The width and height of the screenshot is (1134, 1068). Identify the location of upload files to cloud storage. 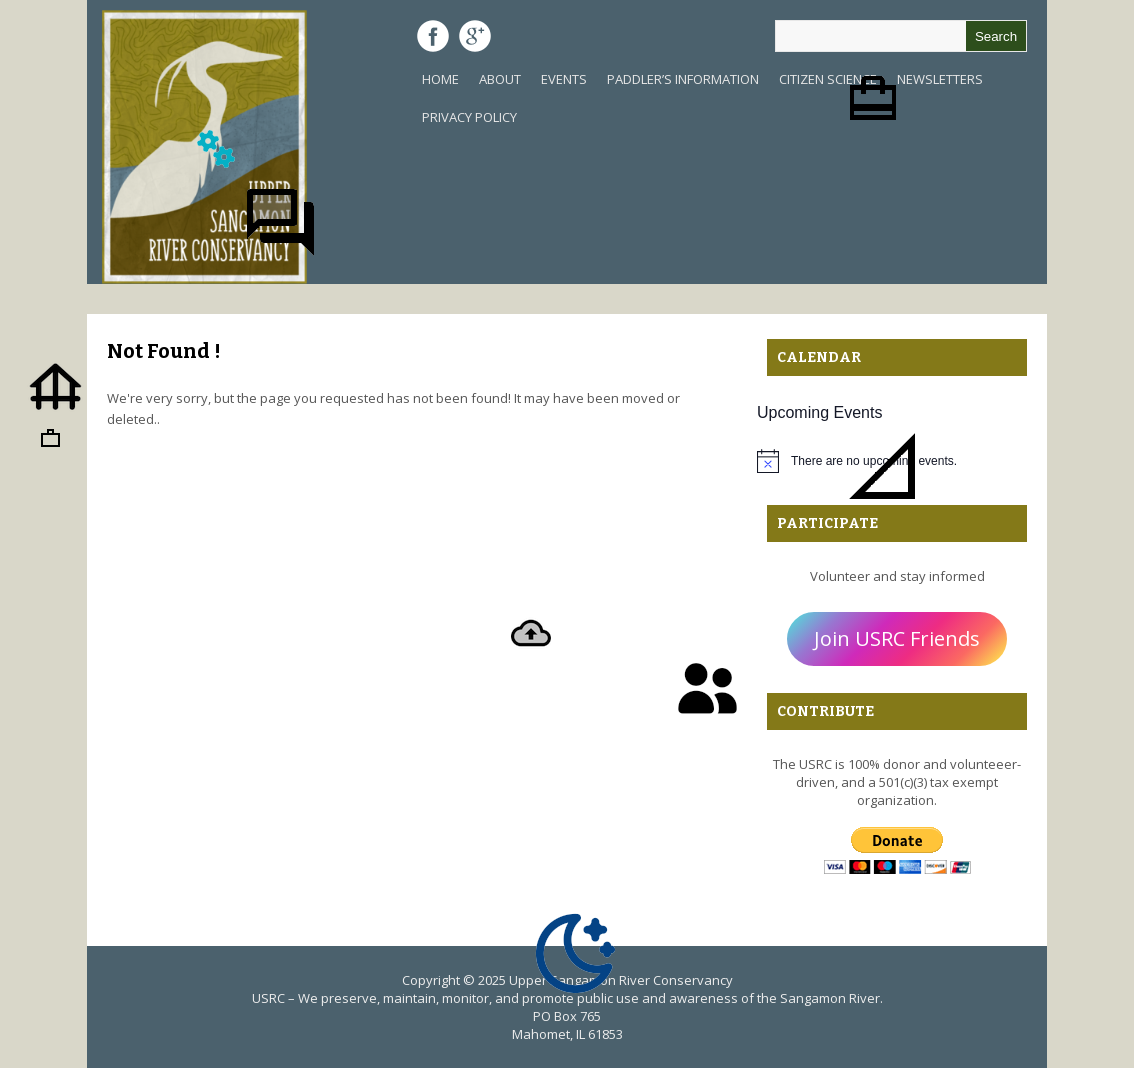
(531, 633).